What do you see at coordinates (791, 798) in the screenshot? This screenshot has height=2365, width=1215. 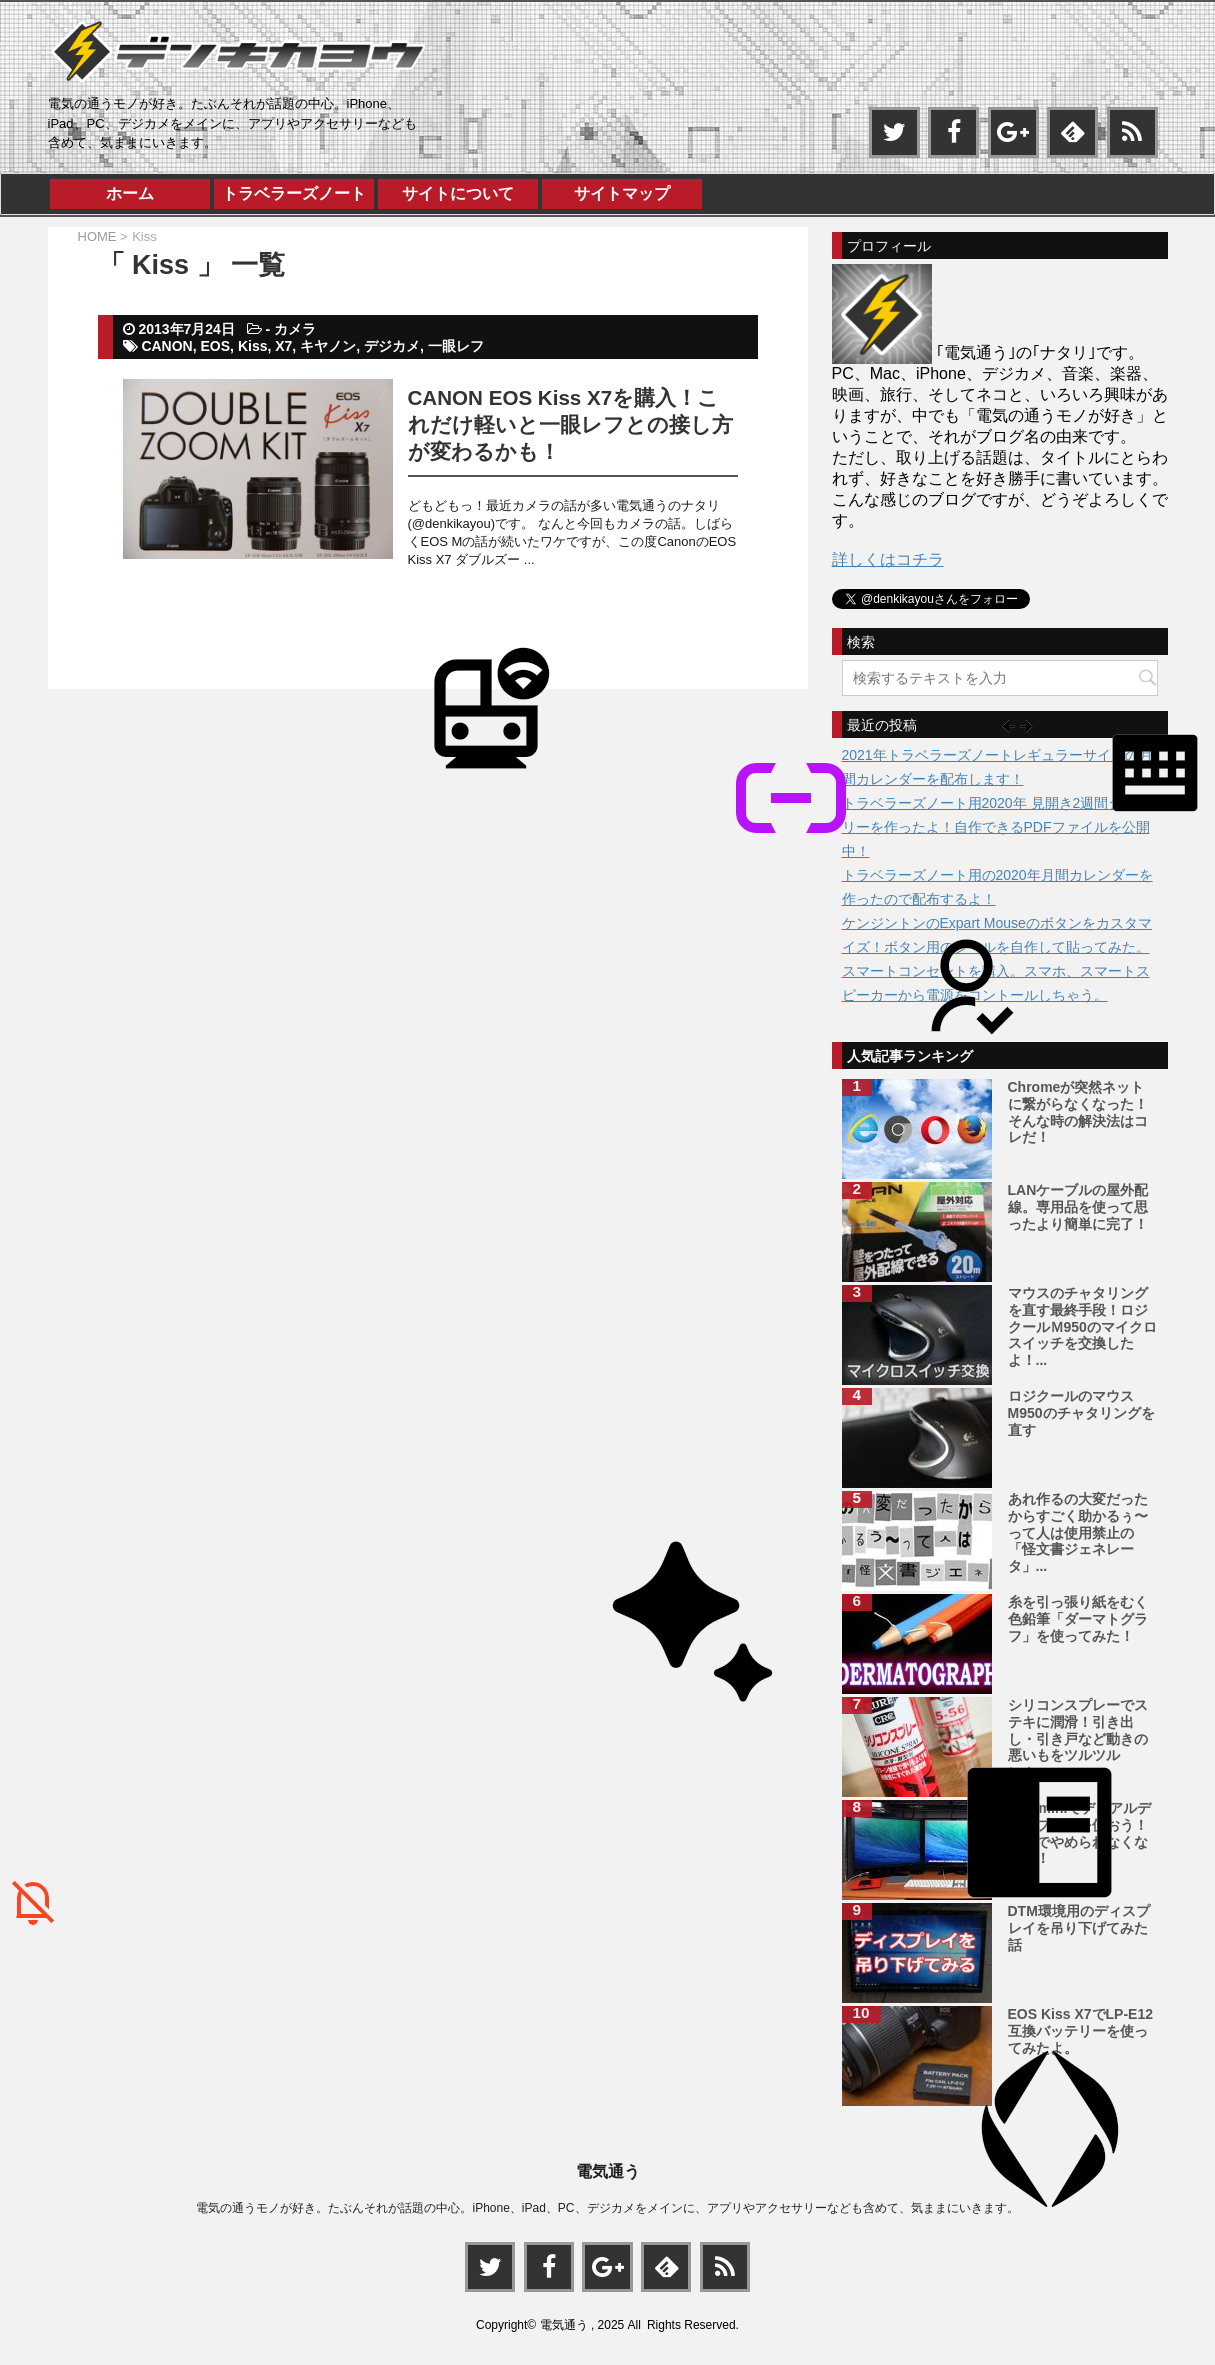 I see `alibaba cloud services logo` at bounding box center [791, 798].